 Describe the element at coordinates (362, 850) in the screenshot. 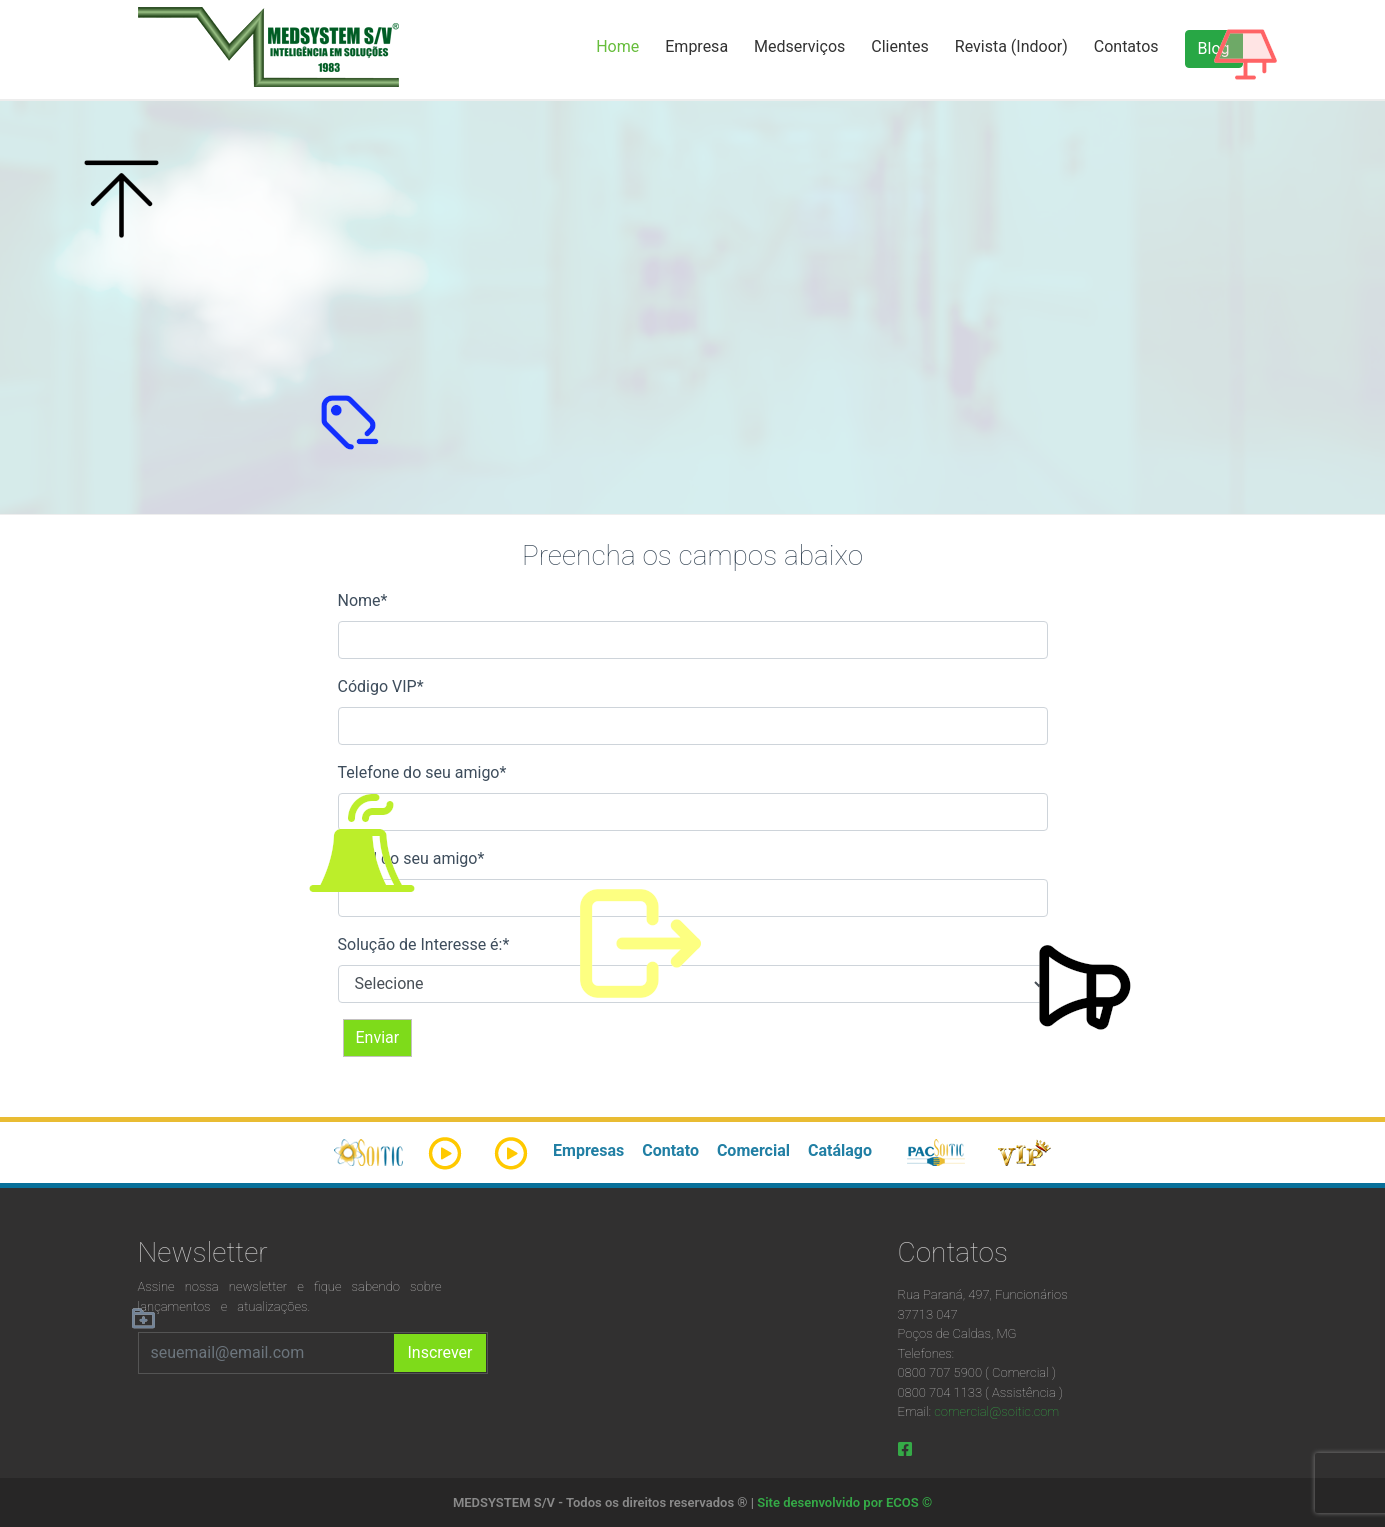

I see `view nuclear power plant status` at that location.